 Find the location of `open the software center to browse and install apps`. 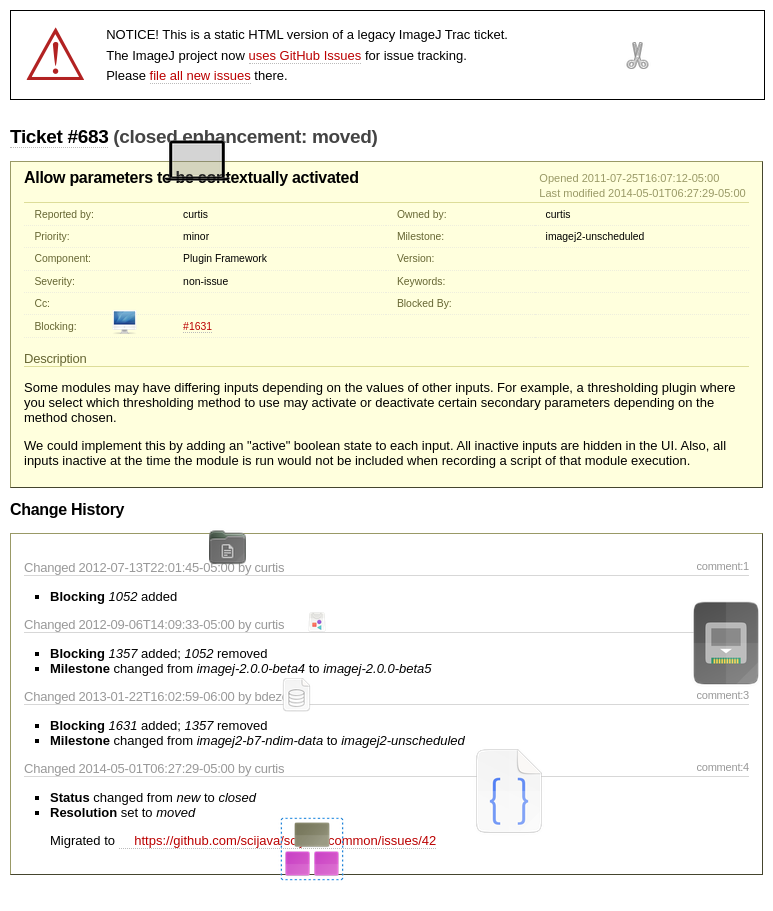

open the software center to browse and install apps is located at coordinates (317, 622).